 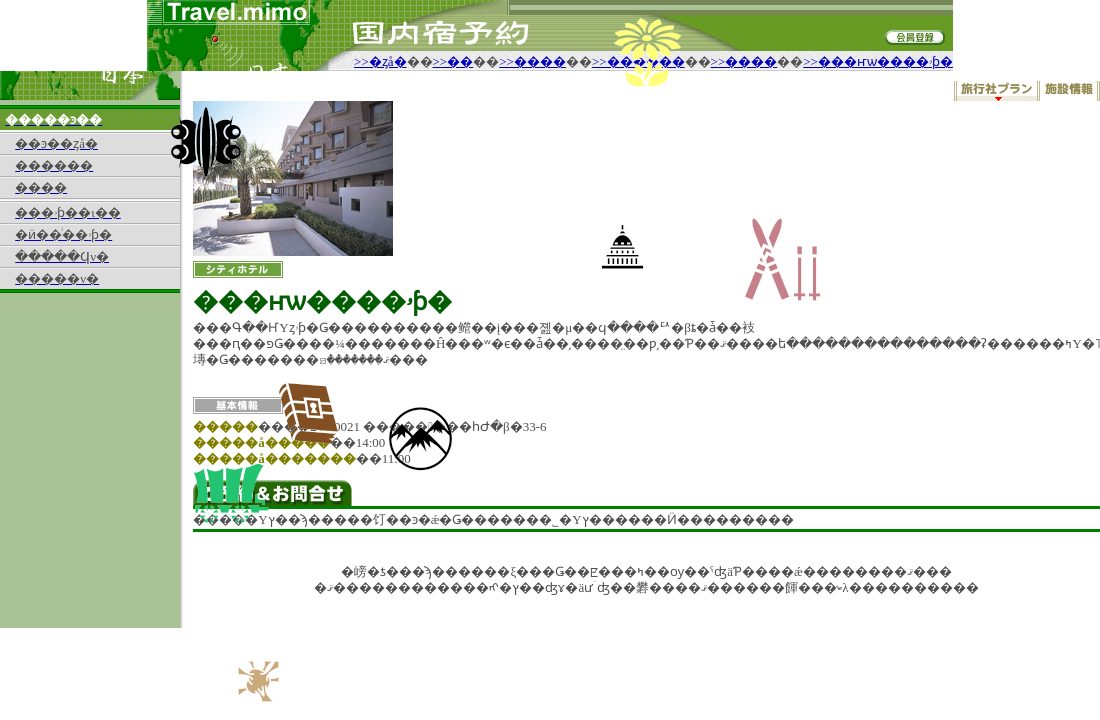 I want to click on access western or frontier-themed game content, so click(x=231, y=486).